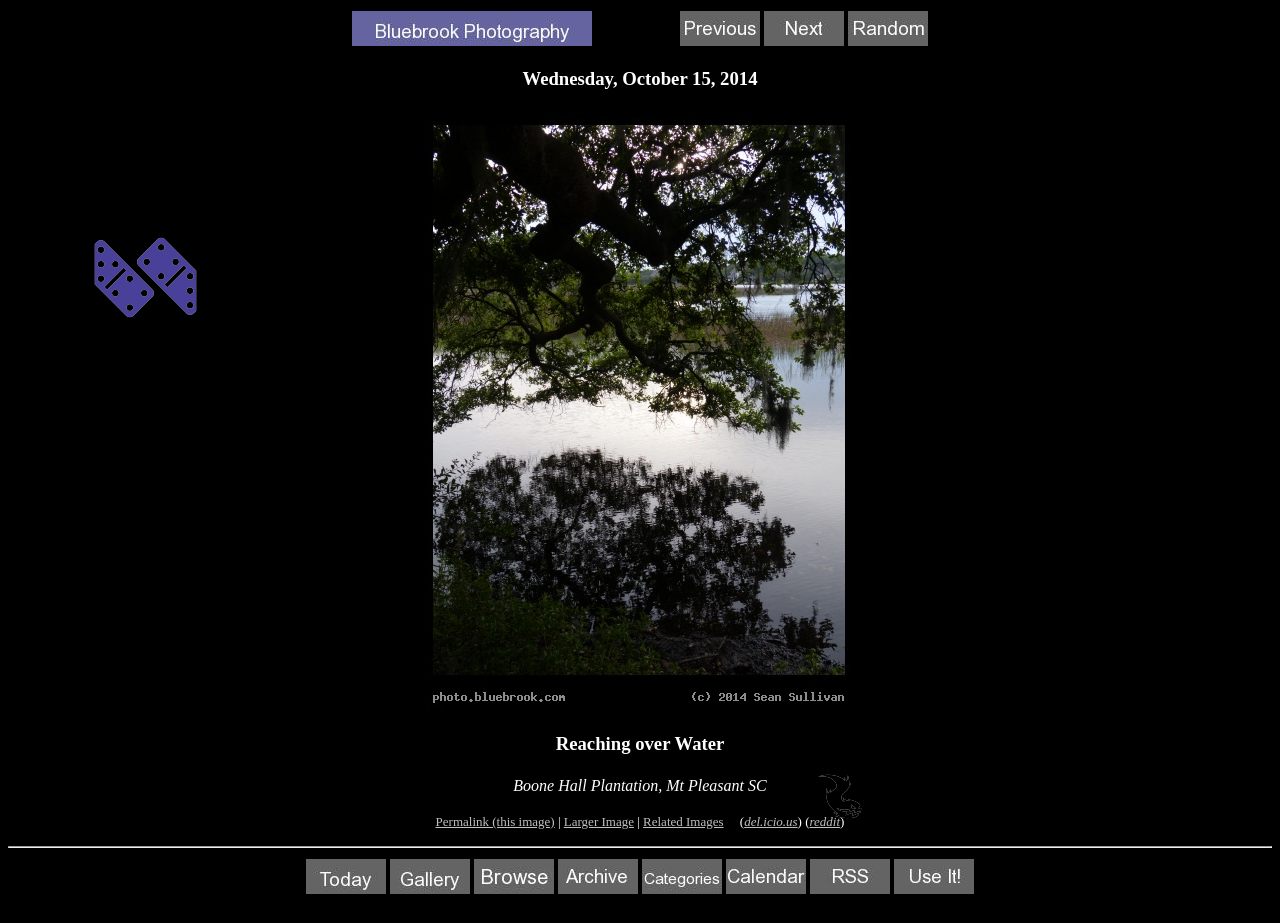  I want to click on friendly fire or team damage indicator, so click(839, 796).